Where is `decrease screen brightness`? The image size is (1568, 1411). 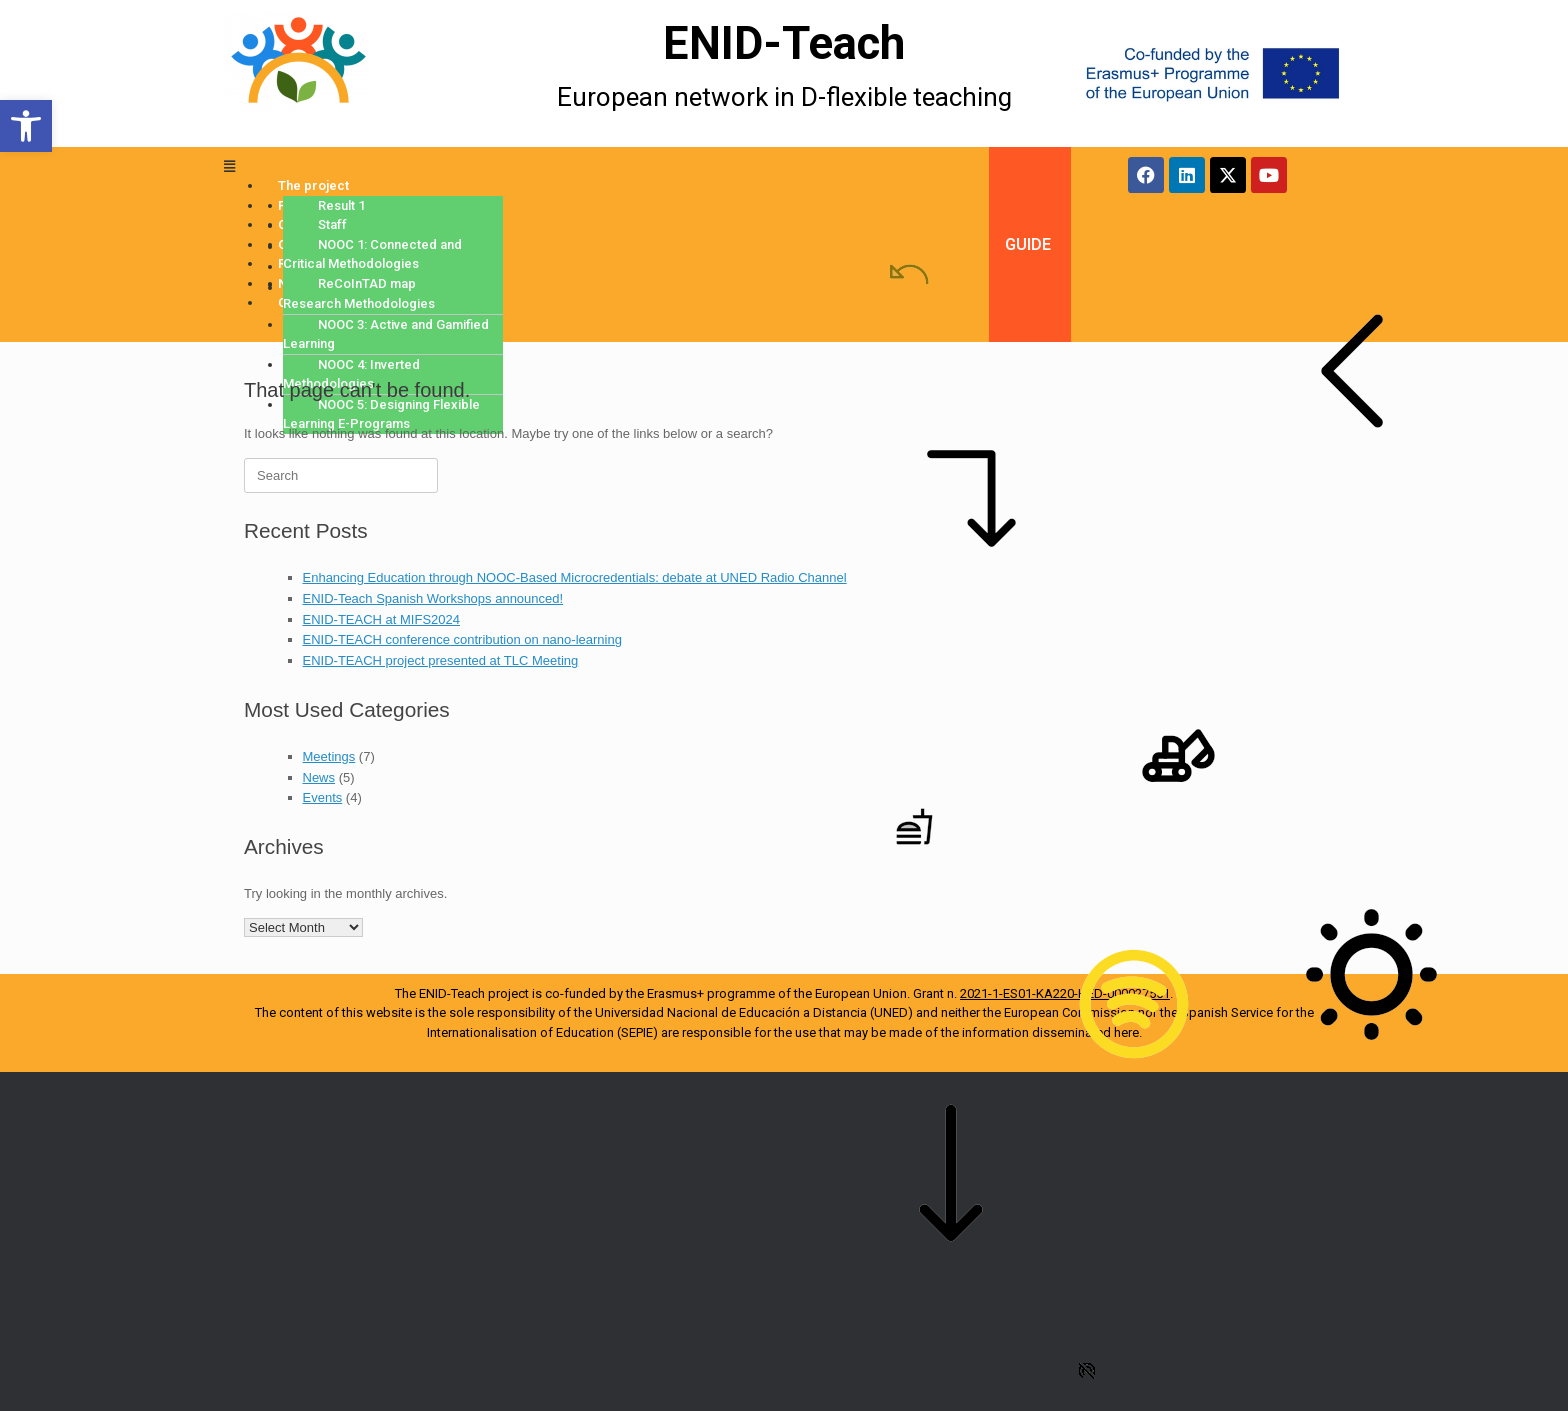
decrease screen brightness is located at coordinates (1371, 974).